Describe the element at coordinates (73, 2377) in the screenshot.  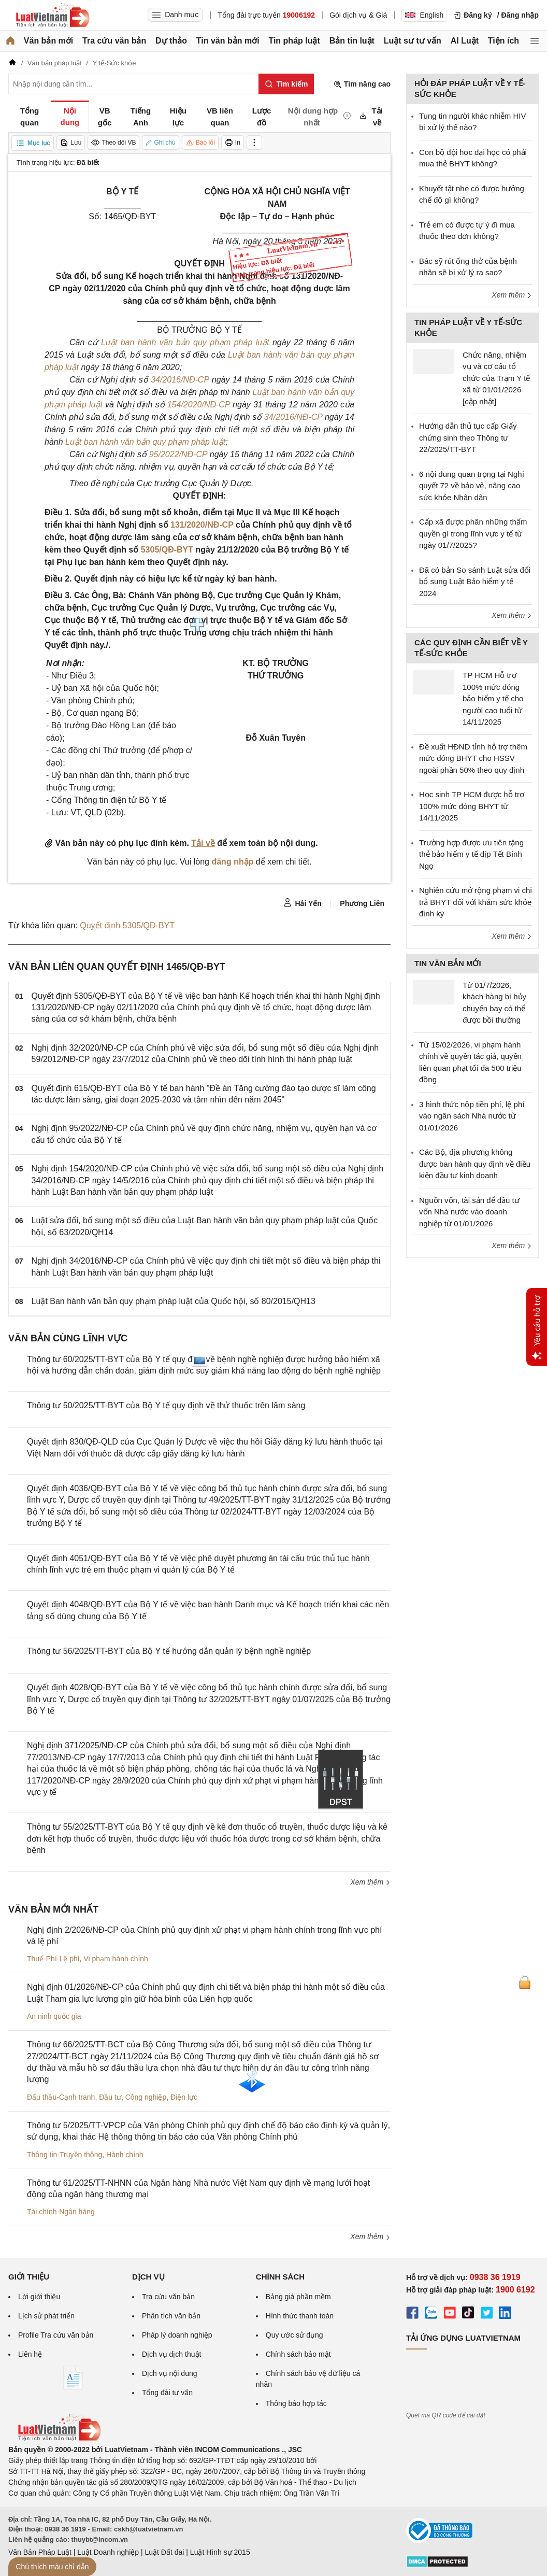
I see `open a text document file` at that location.